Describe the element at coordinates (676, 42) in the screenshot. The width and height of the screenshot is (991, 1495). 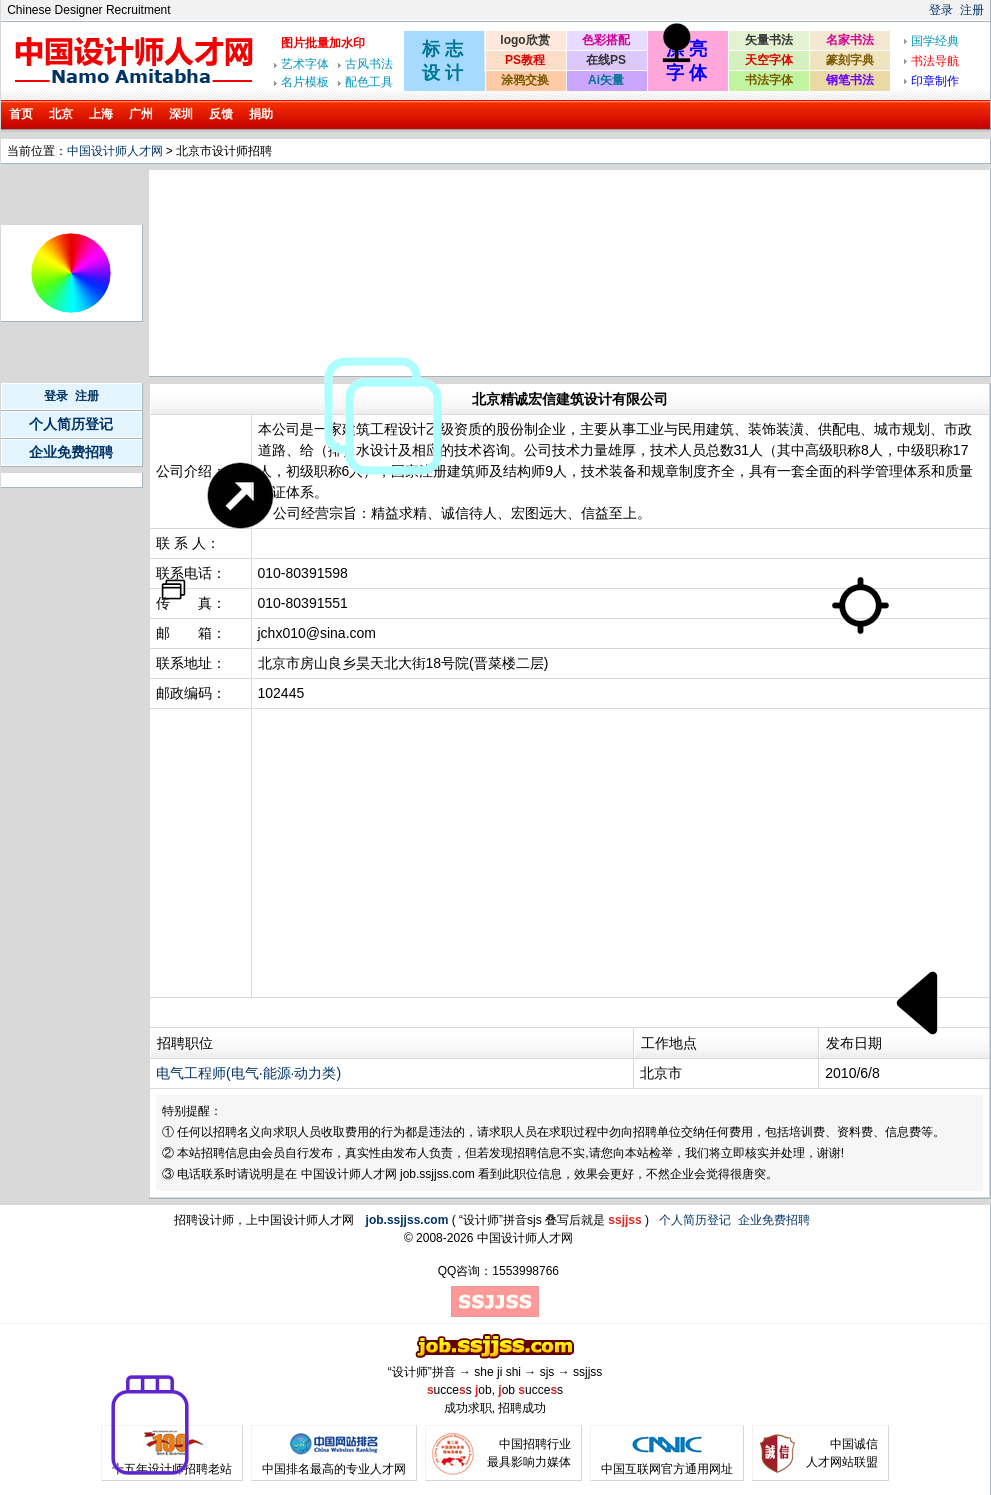
I see `view nature or outdoor photos` at that location.